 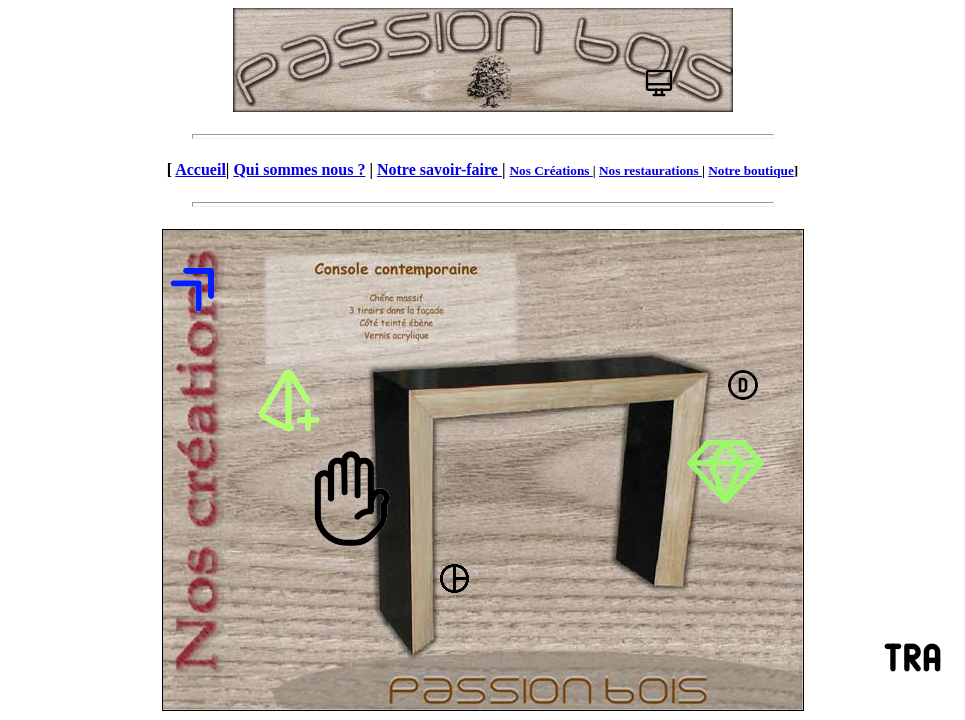 I want to click on indicates a "D" grade or rating, so click(x=743, y=385).